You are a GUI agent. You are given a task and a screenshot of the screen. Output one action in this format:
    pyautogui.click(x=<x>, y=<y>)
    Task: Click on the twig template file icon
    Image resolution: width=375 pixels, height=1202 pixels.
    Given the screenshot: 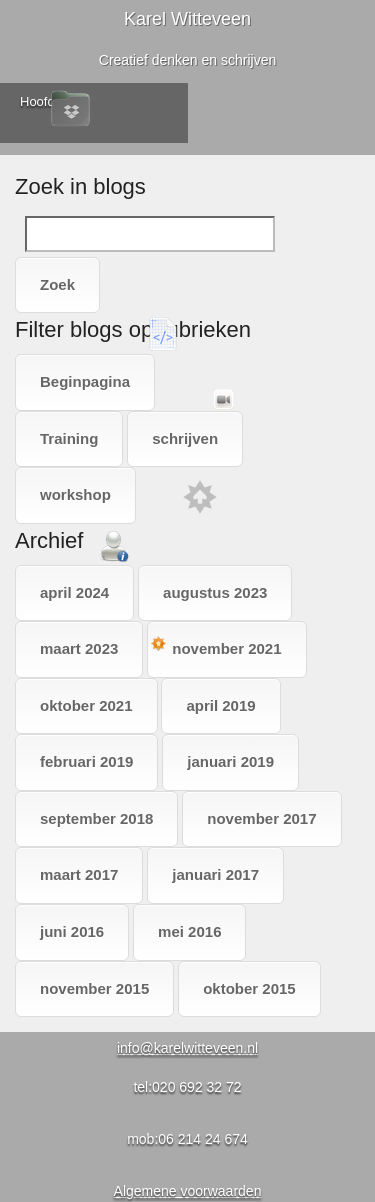 What is the action you would take?
    pyautogui.click(x=163, y=334)
    